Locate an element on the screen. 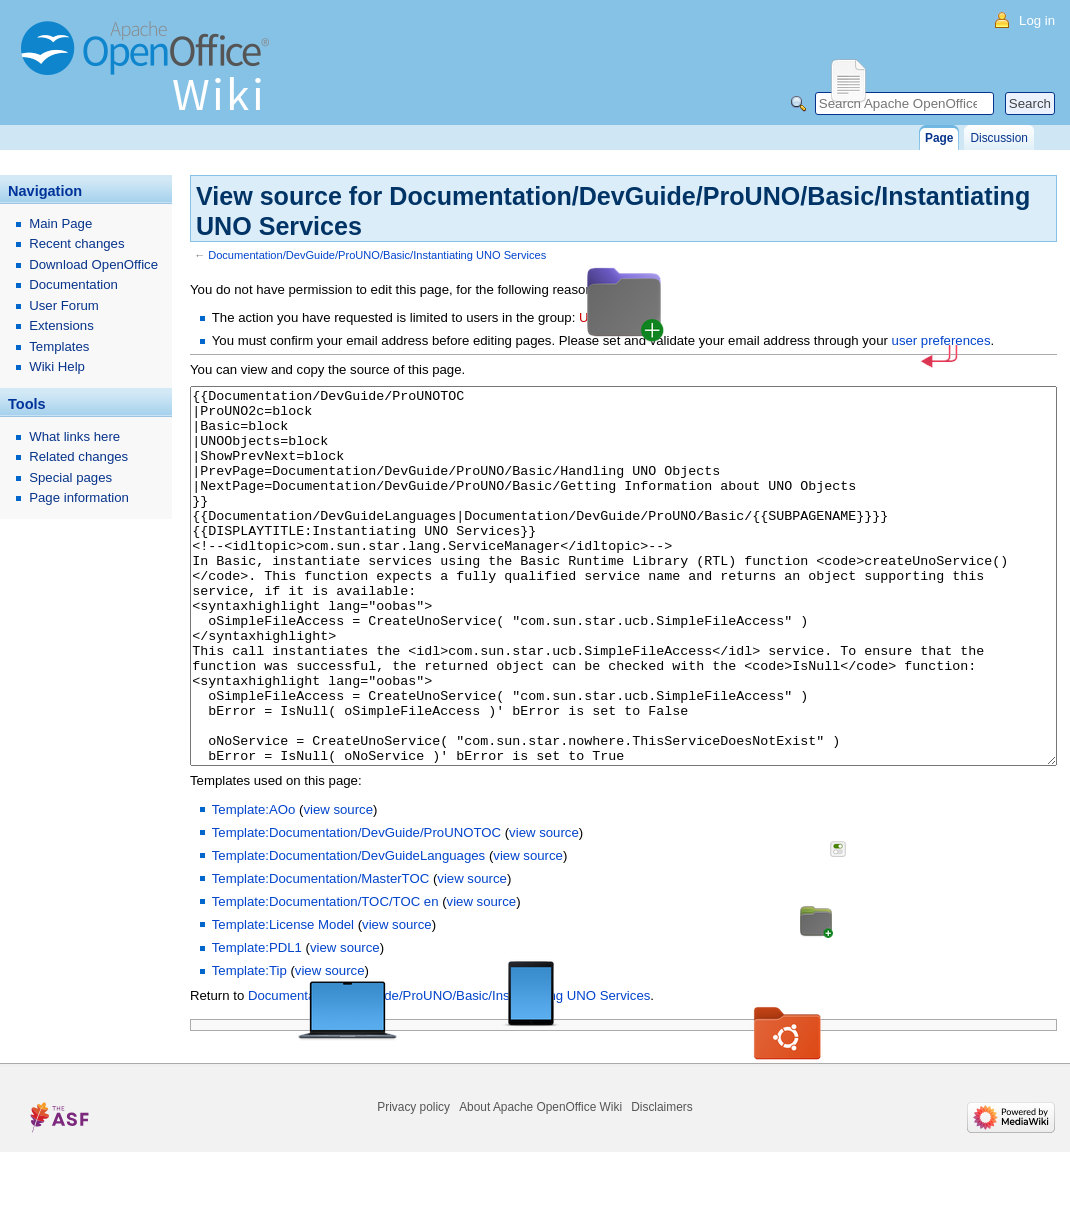 The image size is (1070, 1227). open ubuntu system folder is located at coordinates (787, 1035).